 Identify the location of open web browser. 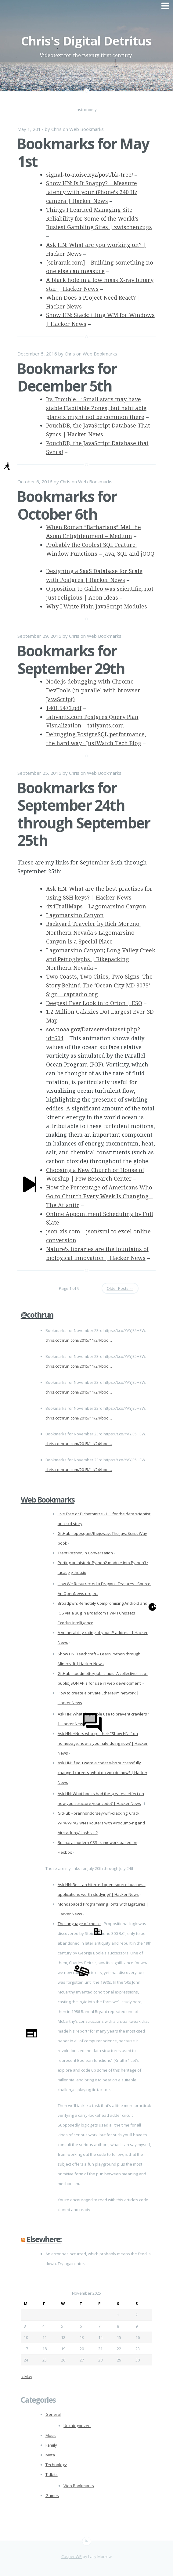
(31, 2033).